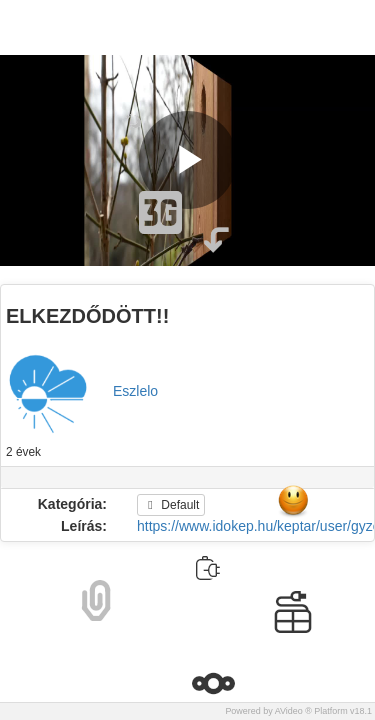 Image resolution: width=375 pixels, height=720 pixels. What do you see at coordinates (293, 612) in the screenshot?
I see `connect to a USB hub device` at bounding box center [293, 612].